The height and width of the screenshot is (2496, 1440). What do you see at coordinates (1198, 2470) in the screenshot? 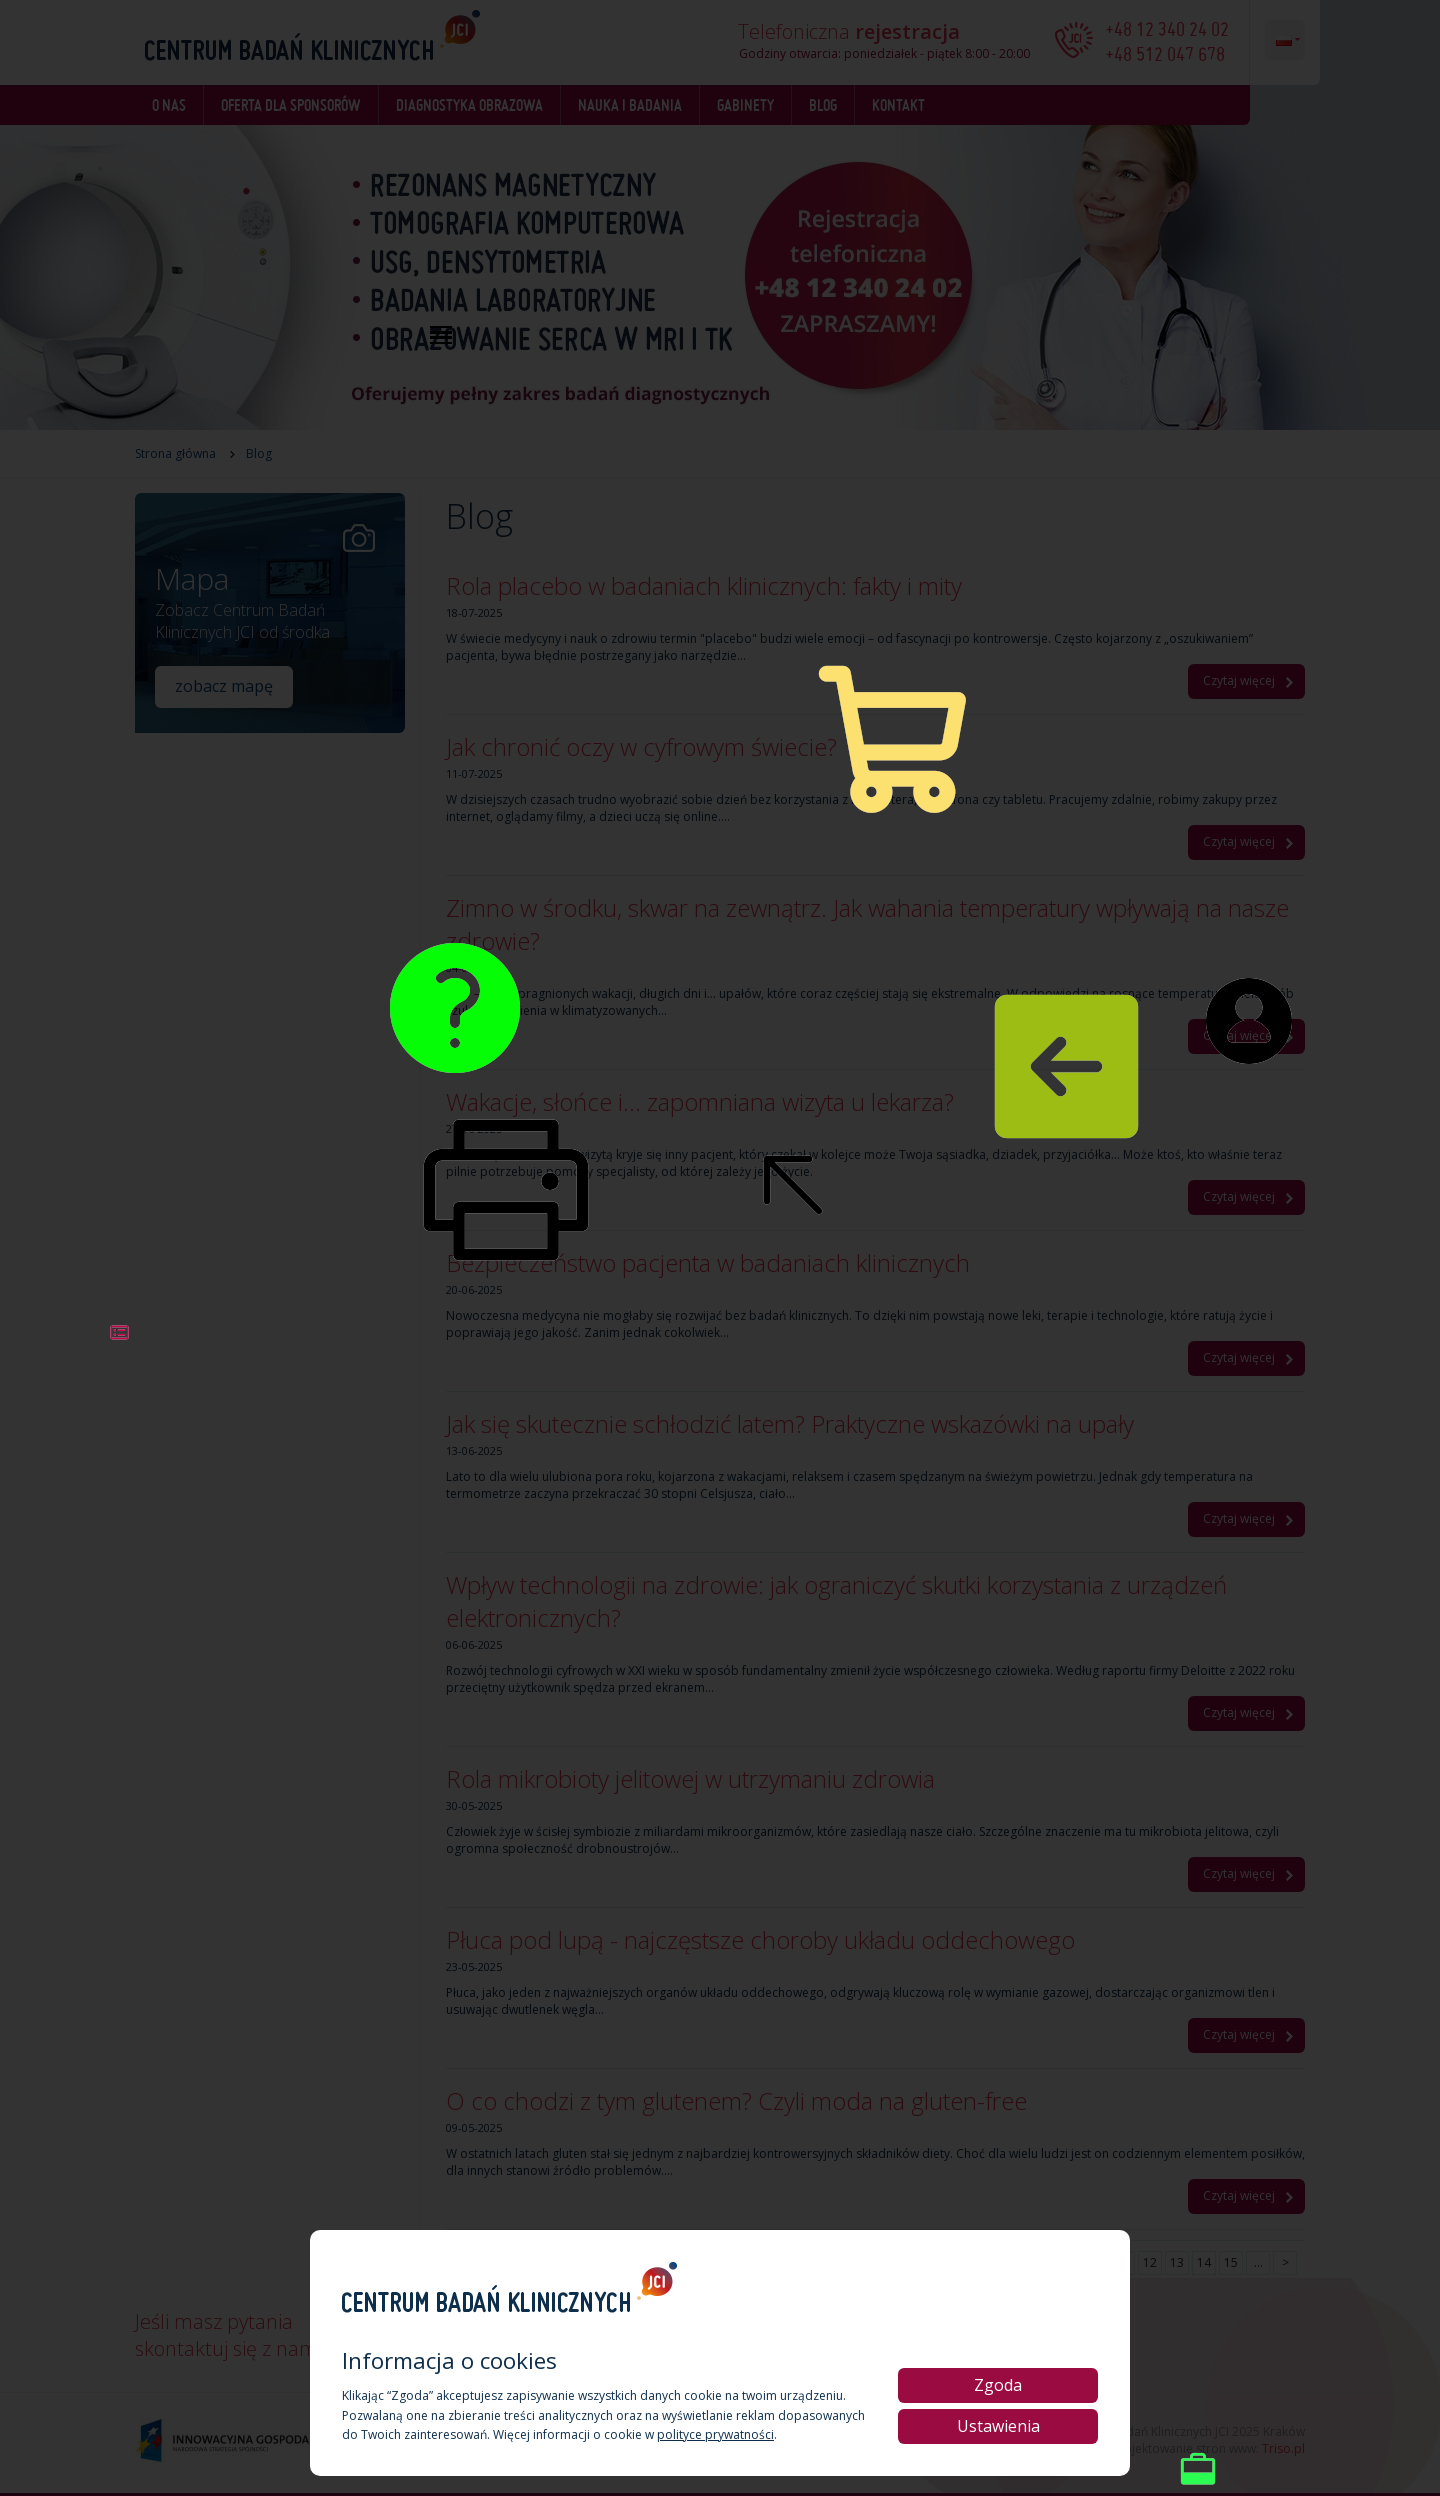
I see `access travel or trip planning features` at bounding box center [1198, 2470].